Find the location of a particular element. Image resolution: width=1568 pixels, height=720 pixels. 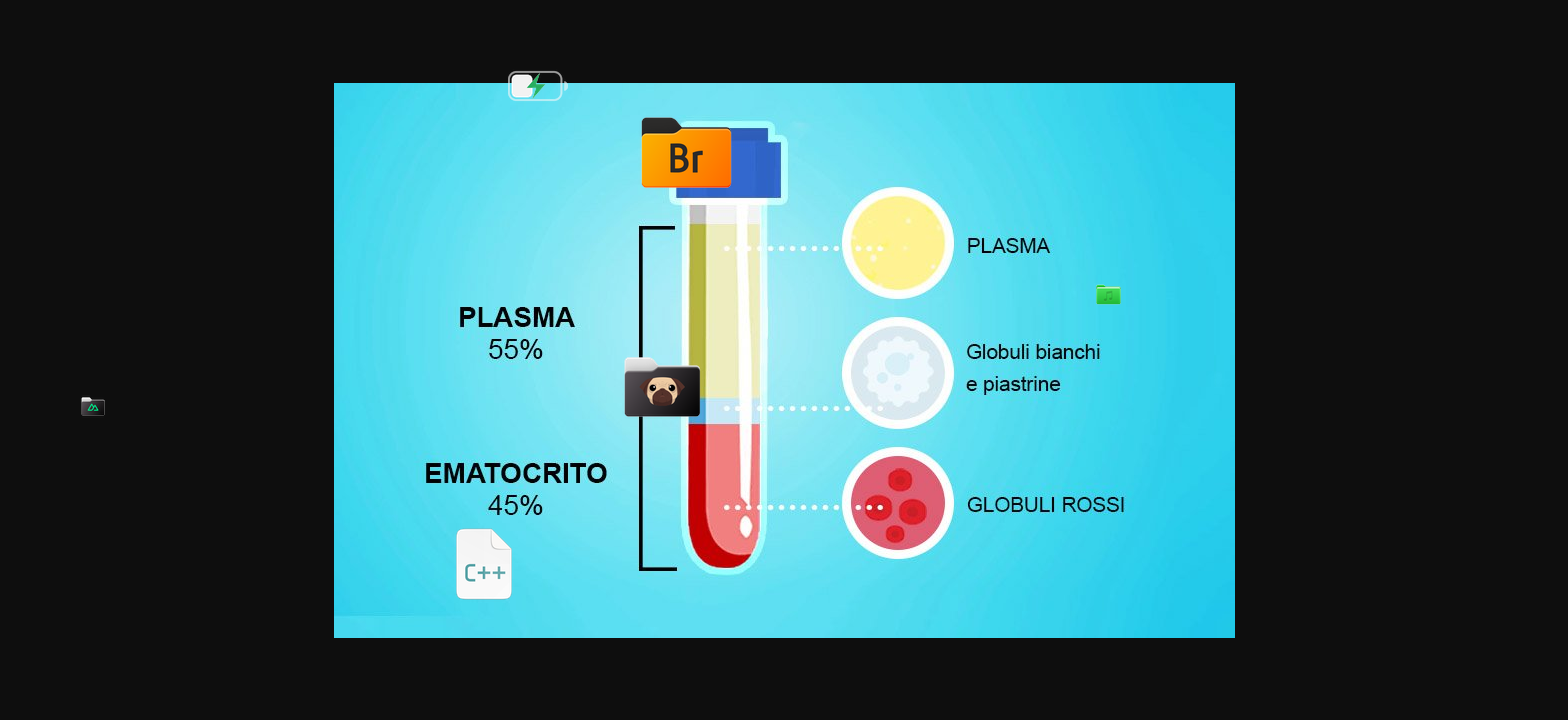

folder containing pug-related images or files is located at coordinates (662, 389).